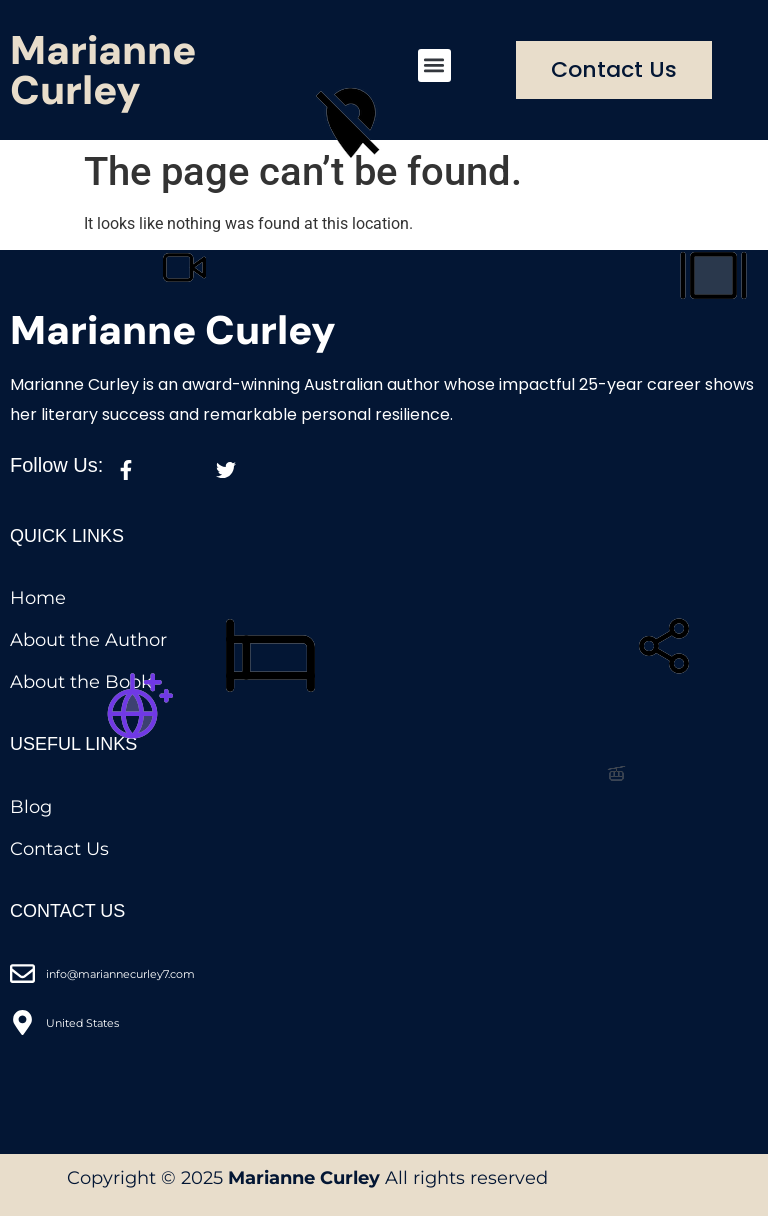 Image resolution: width=768 pixels, height=1216 pixels. What do you see at coordinates (351, 123) in the screenshot?
I see `disable location services` at bounding box center [351, 123].